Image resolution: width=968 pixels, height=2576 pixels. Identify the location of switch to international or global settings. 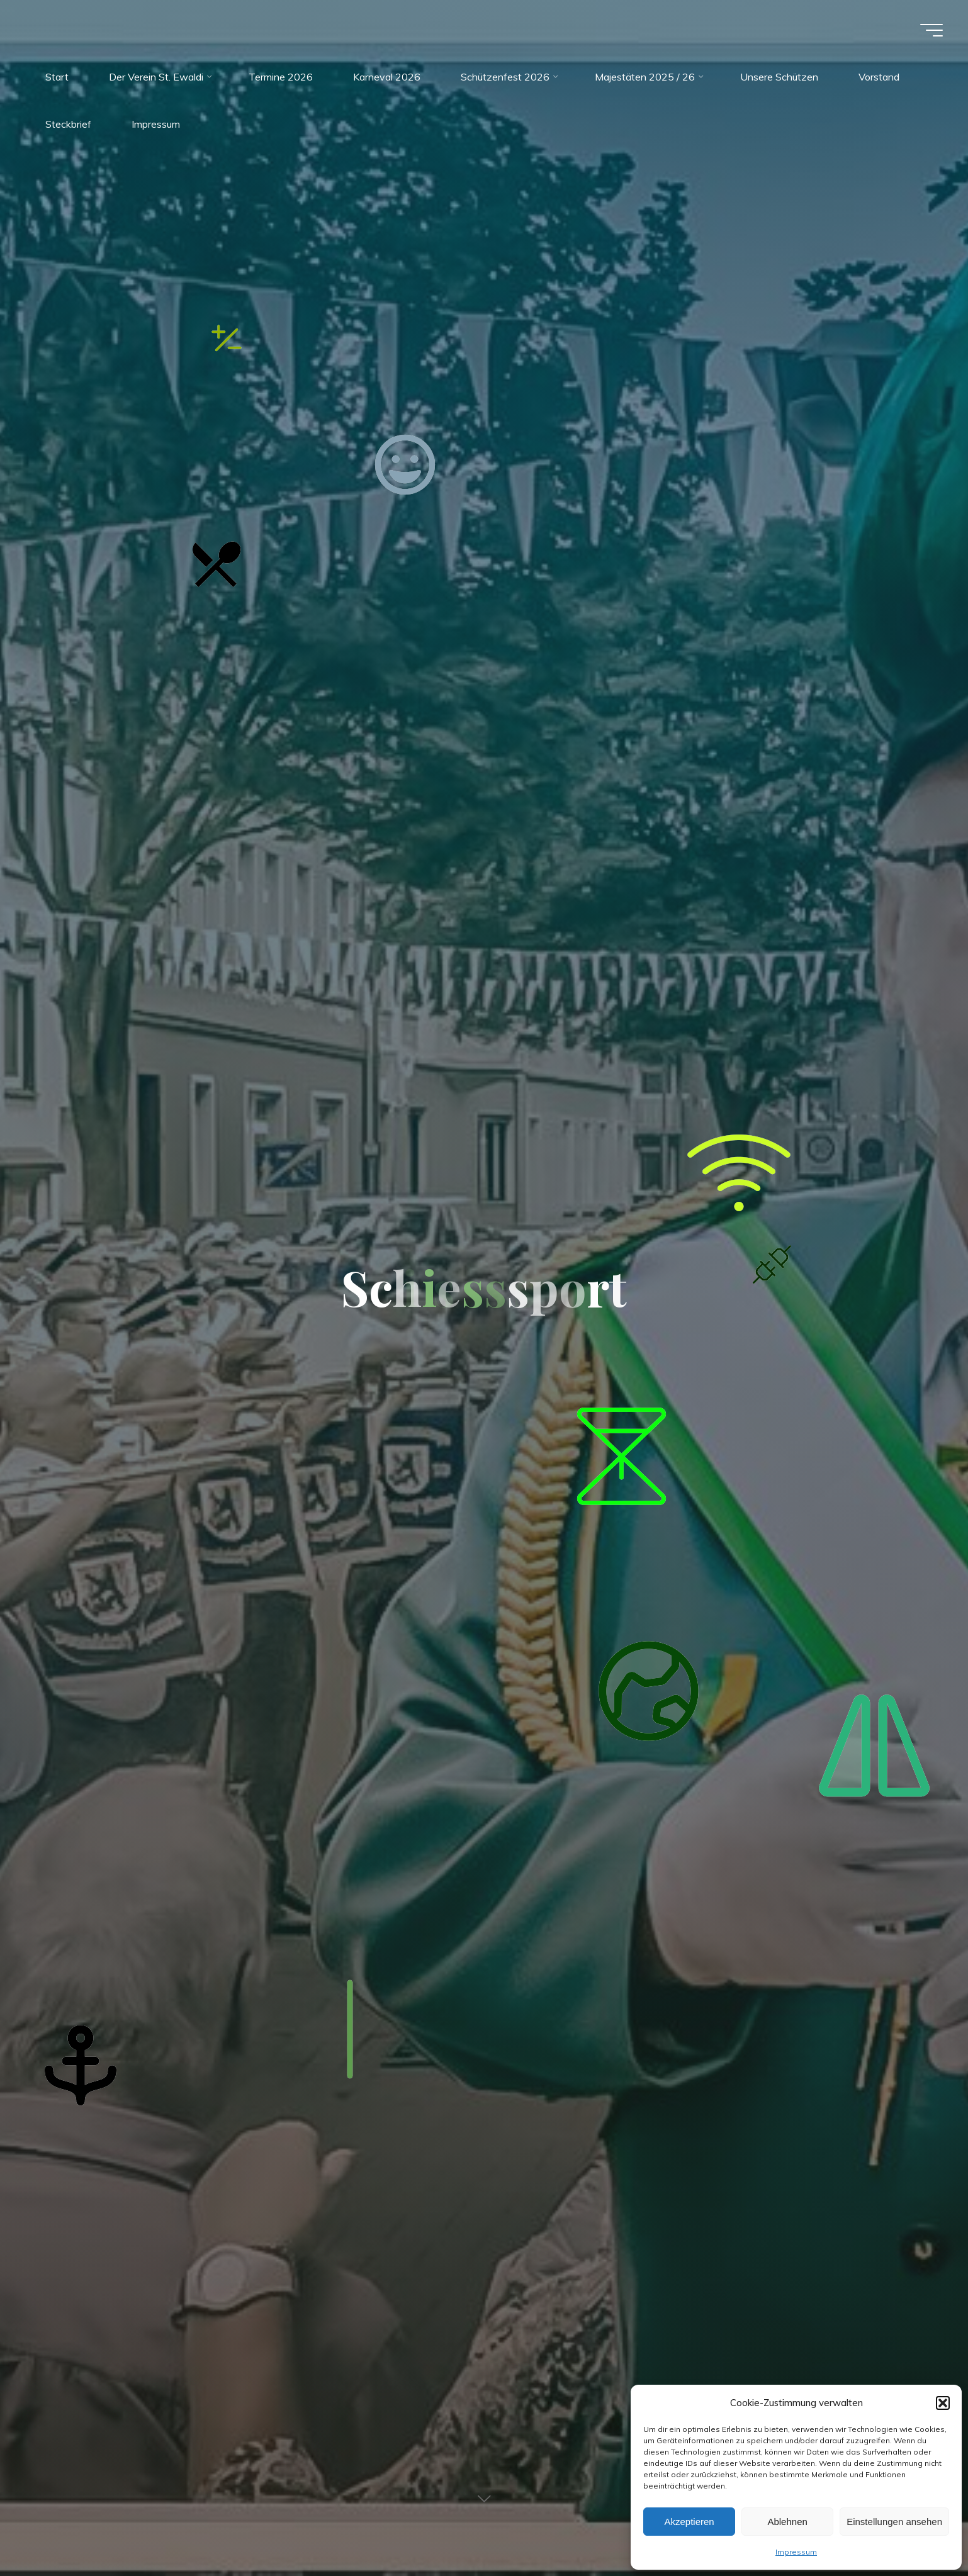
(648, 1691).